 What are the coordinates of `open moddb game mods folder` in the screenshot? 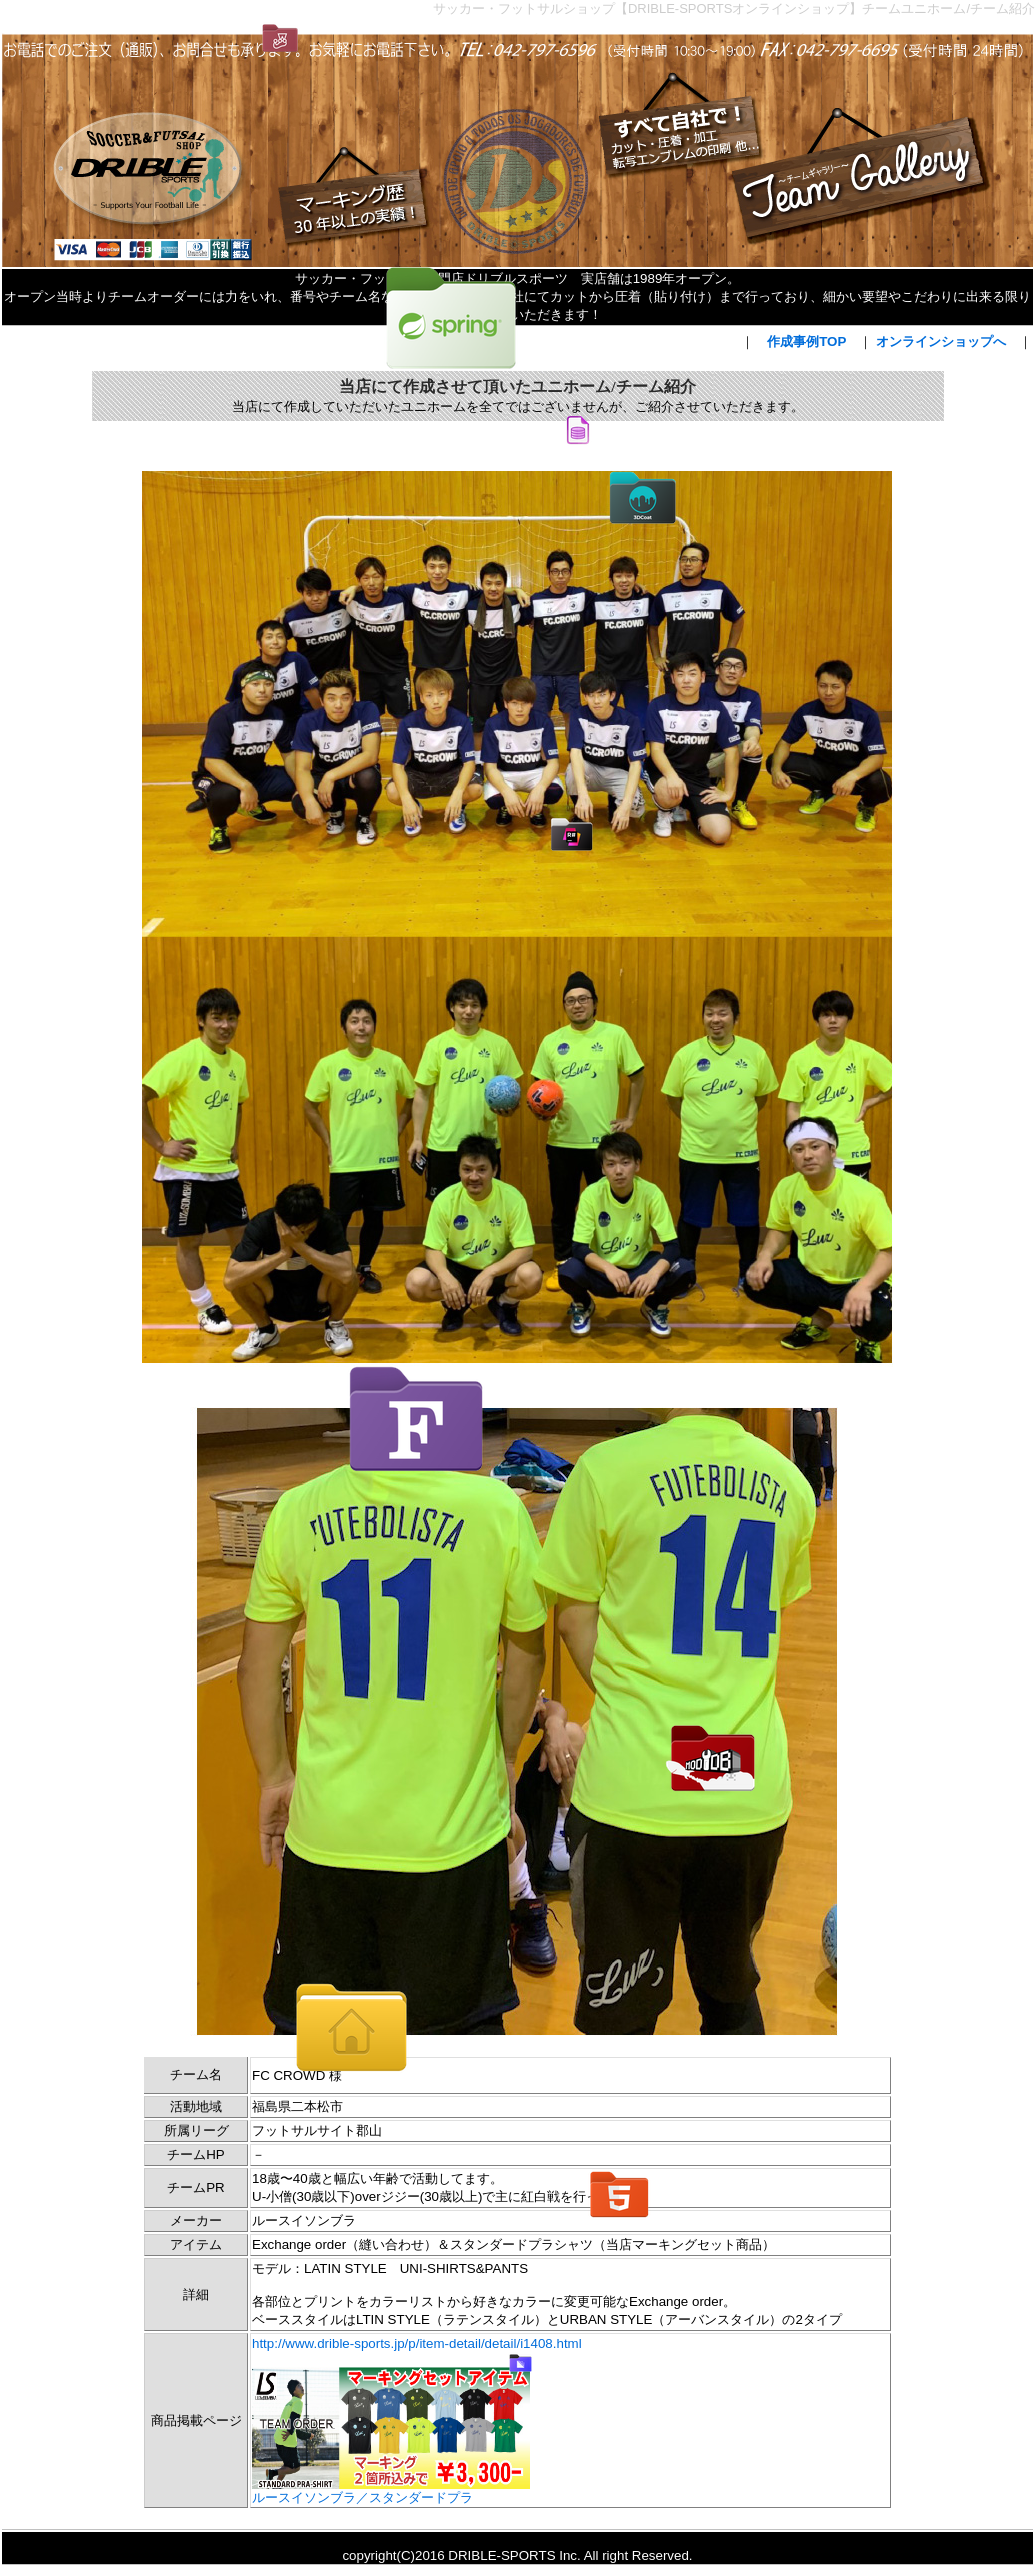 It's located at (712, 1760).